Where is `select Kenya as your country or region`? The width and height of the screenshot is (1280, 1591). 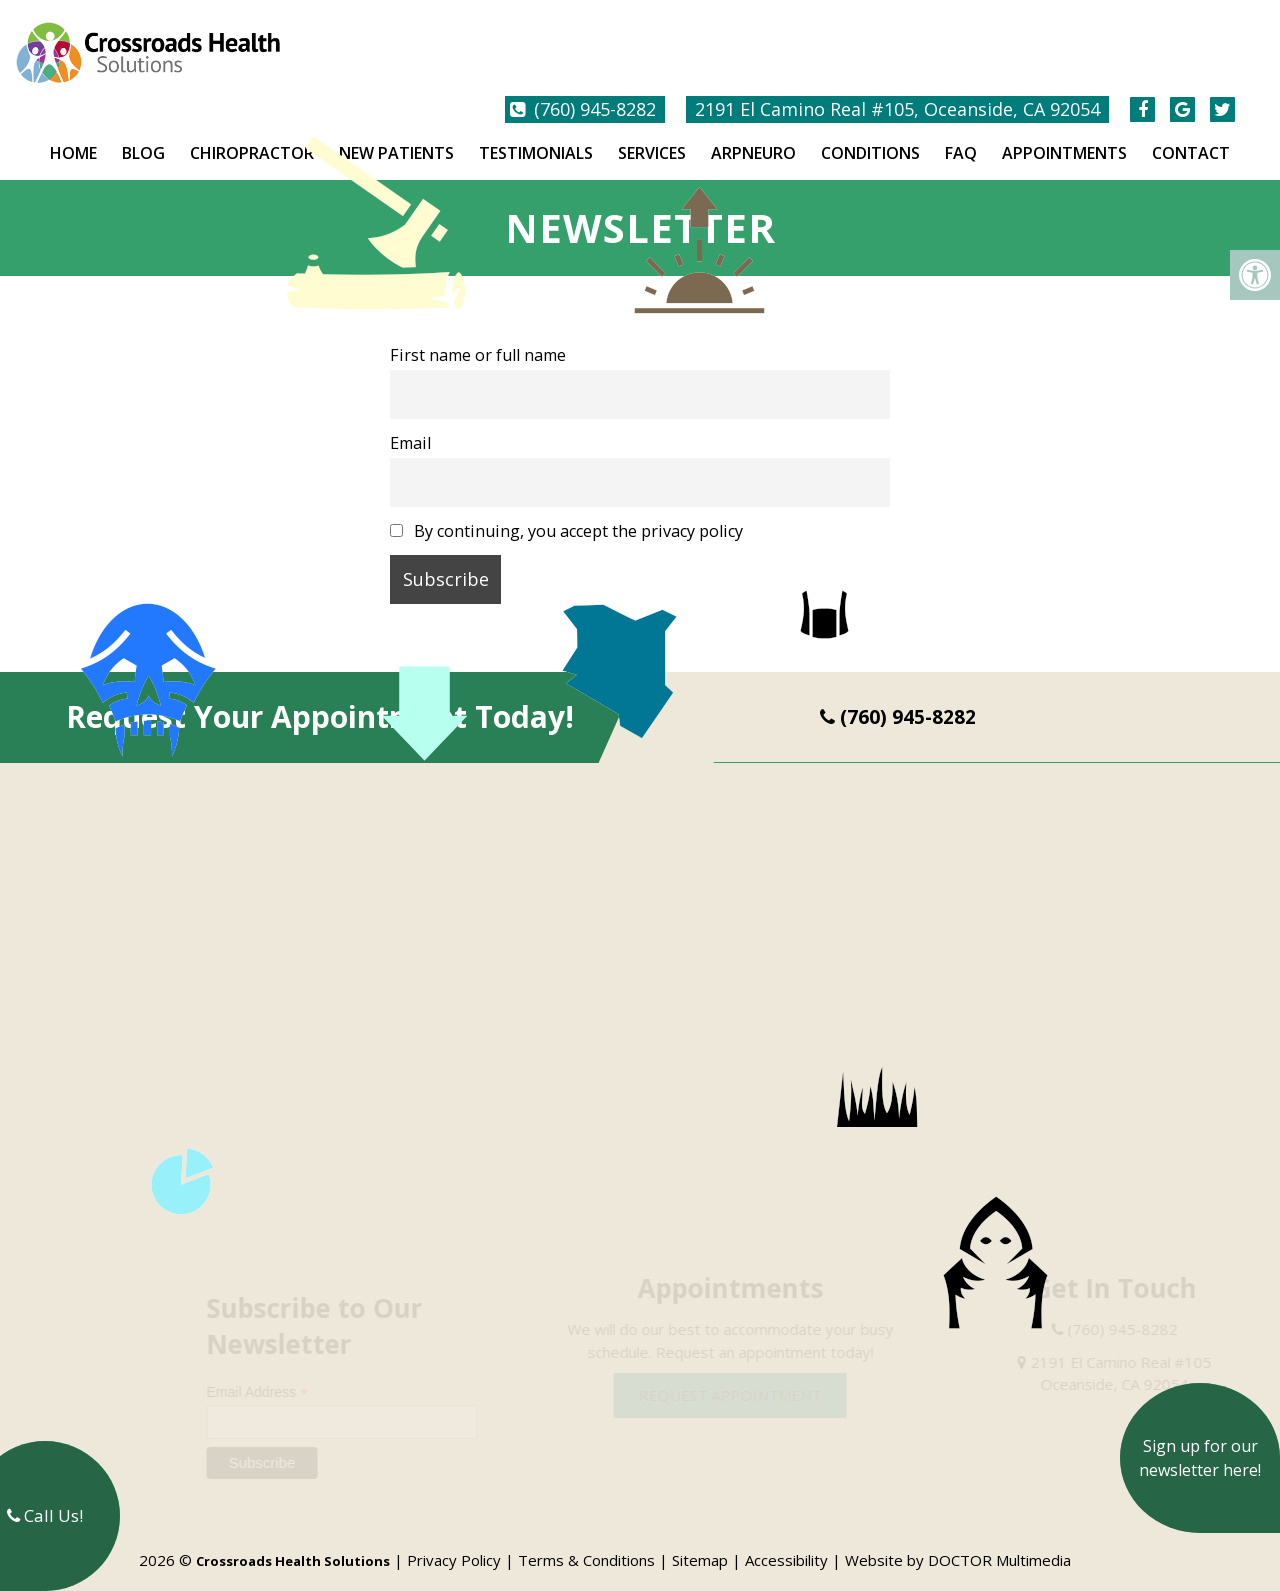
select Kenya as your country or region is located at coordinates (619, 671).